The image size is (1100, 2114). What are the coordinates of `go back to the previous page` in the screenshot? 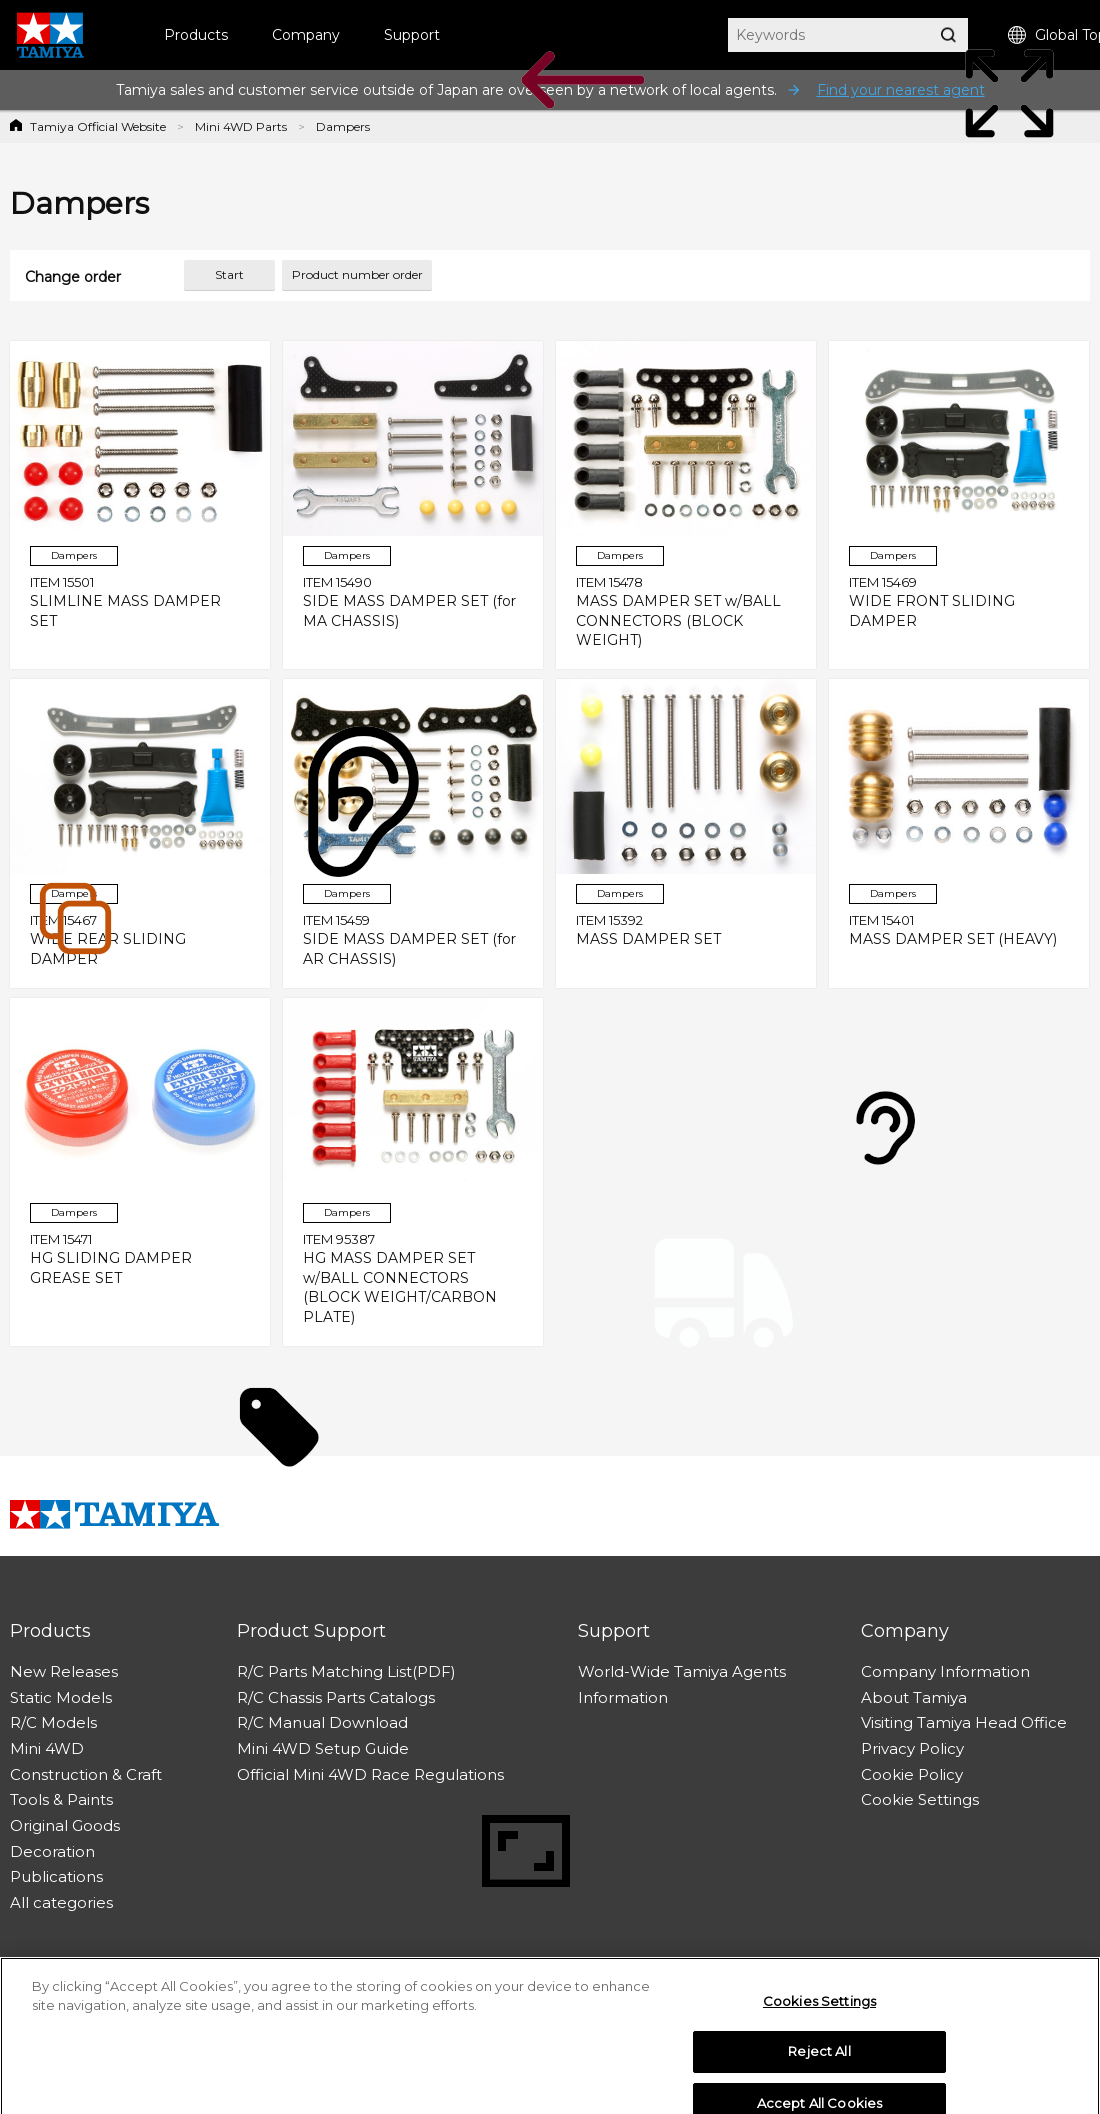 It's located at (583, 80).